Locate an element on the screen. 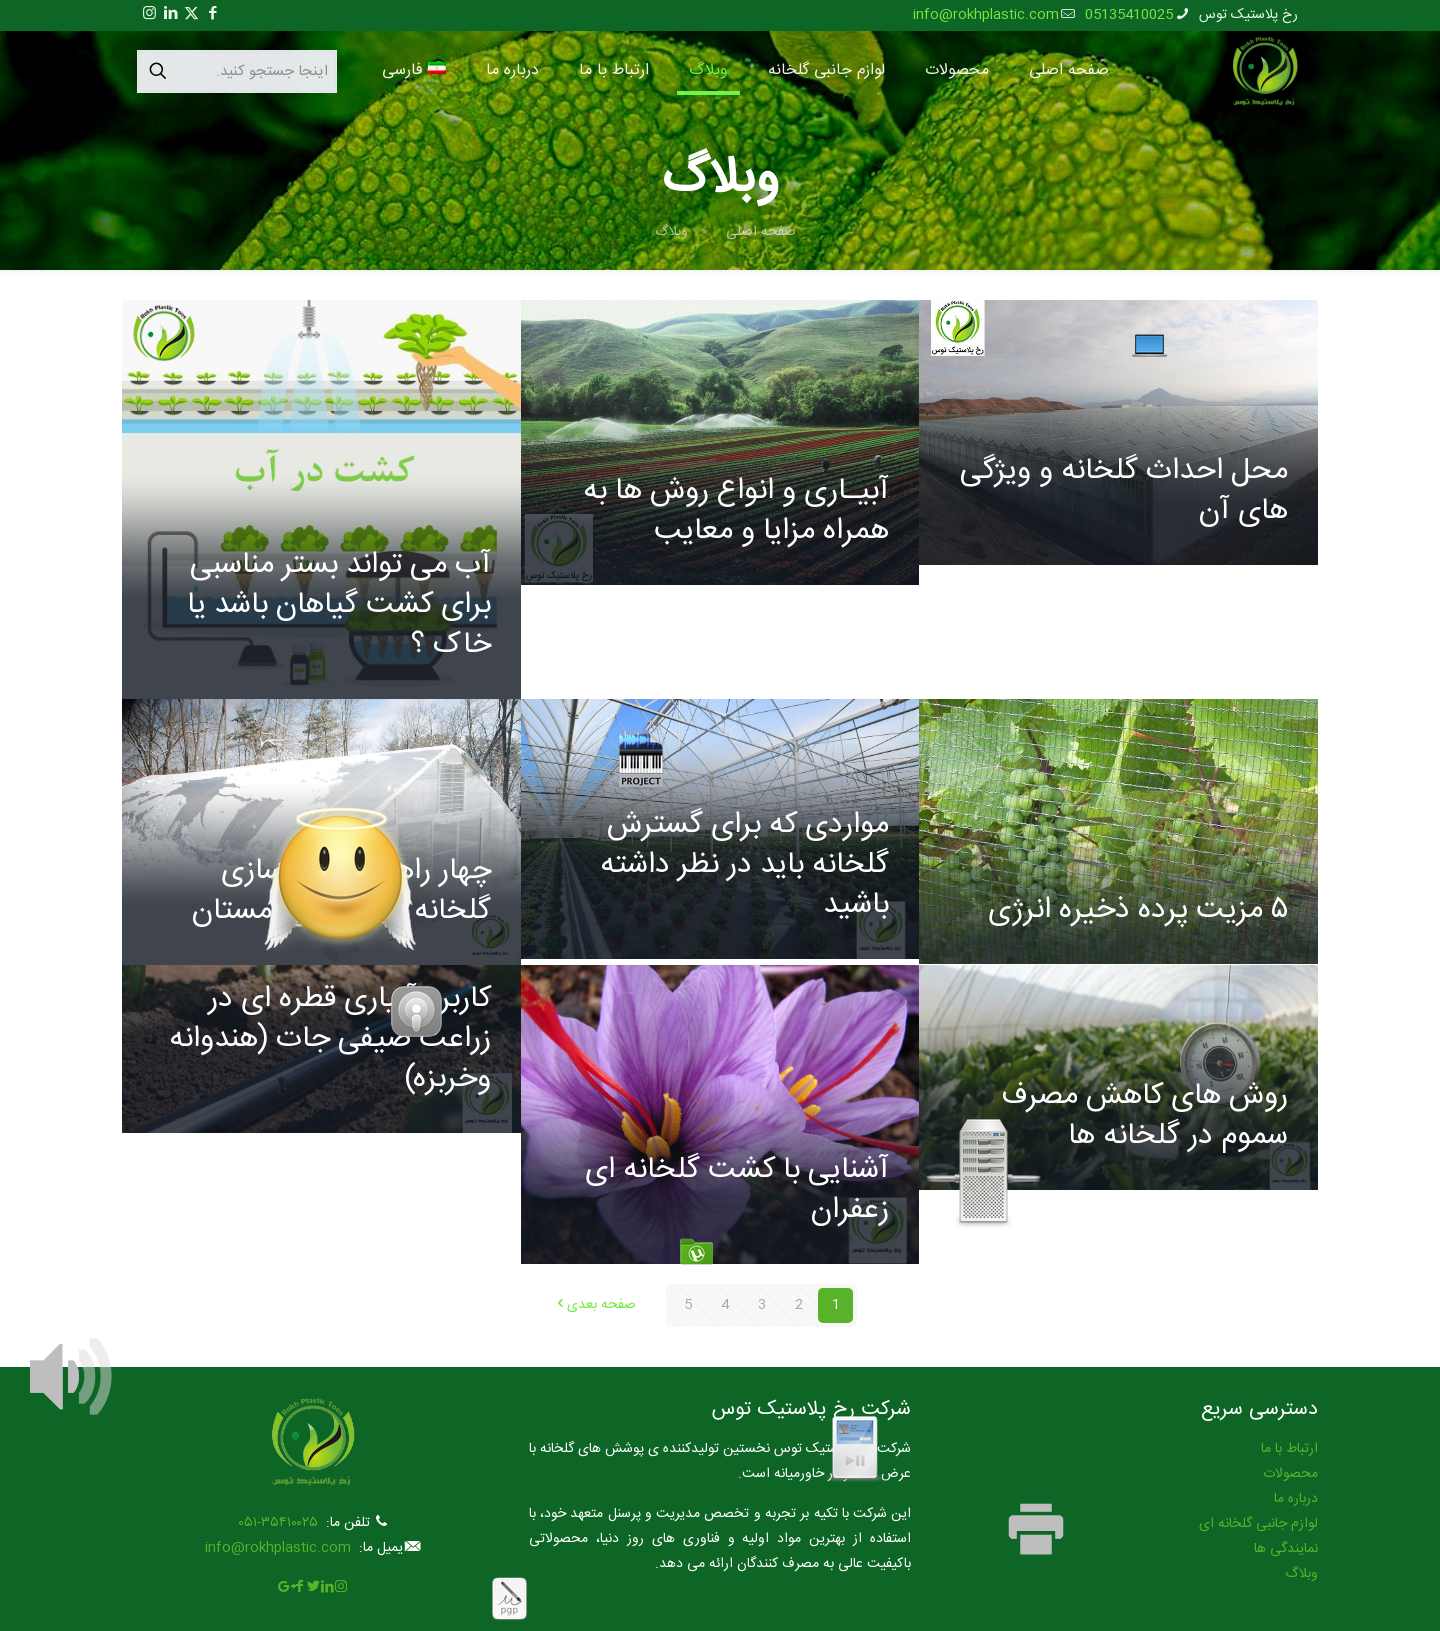 This screenshot has width=1440, height=1631. a PGP signature file for verifying authenticity is located at coordinates (509, 1598).